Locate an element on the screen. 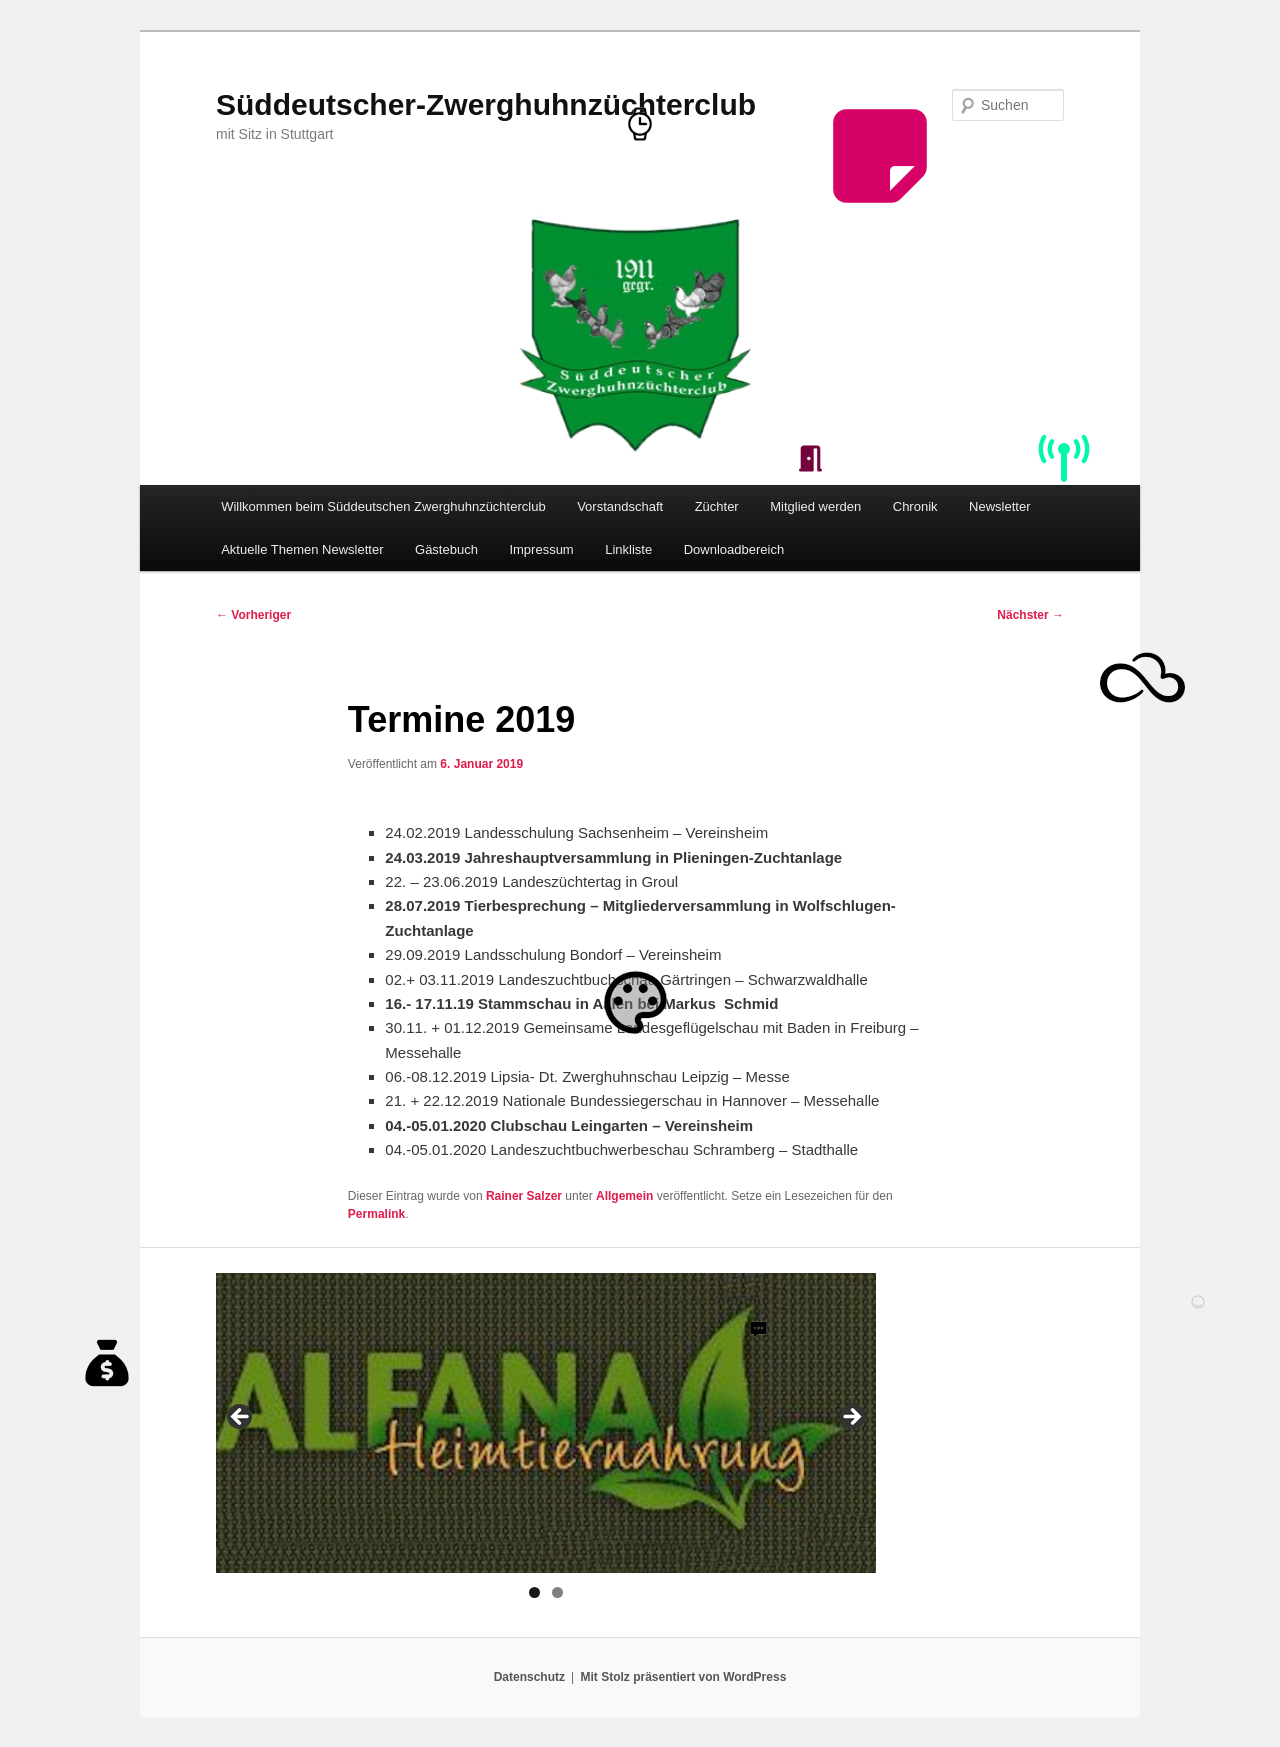  view your earnings or balance is located at coordinates (107, 1363).